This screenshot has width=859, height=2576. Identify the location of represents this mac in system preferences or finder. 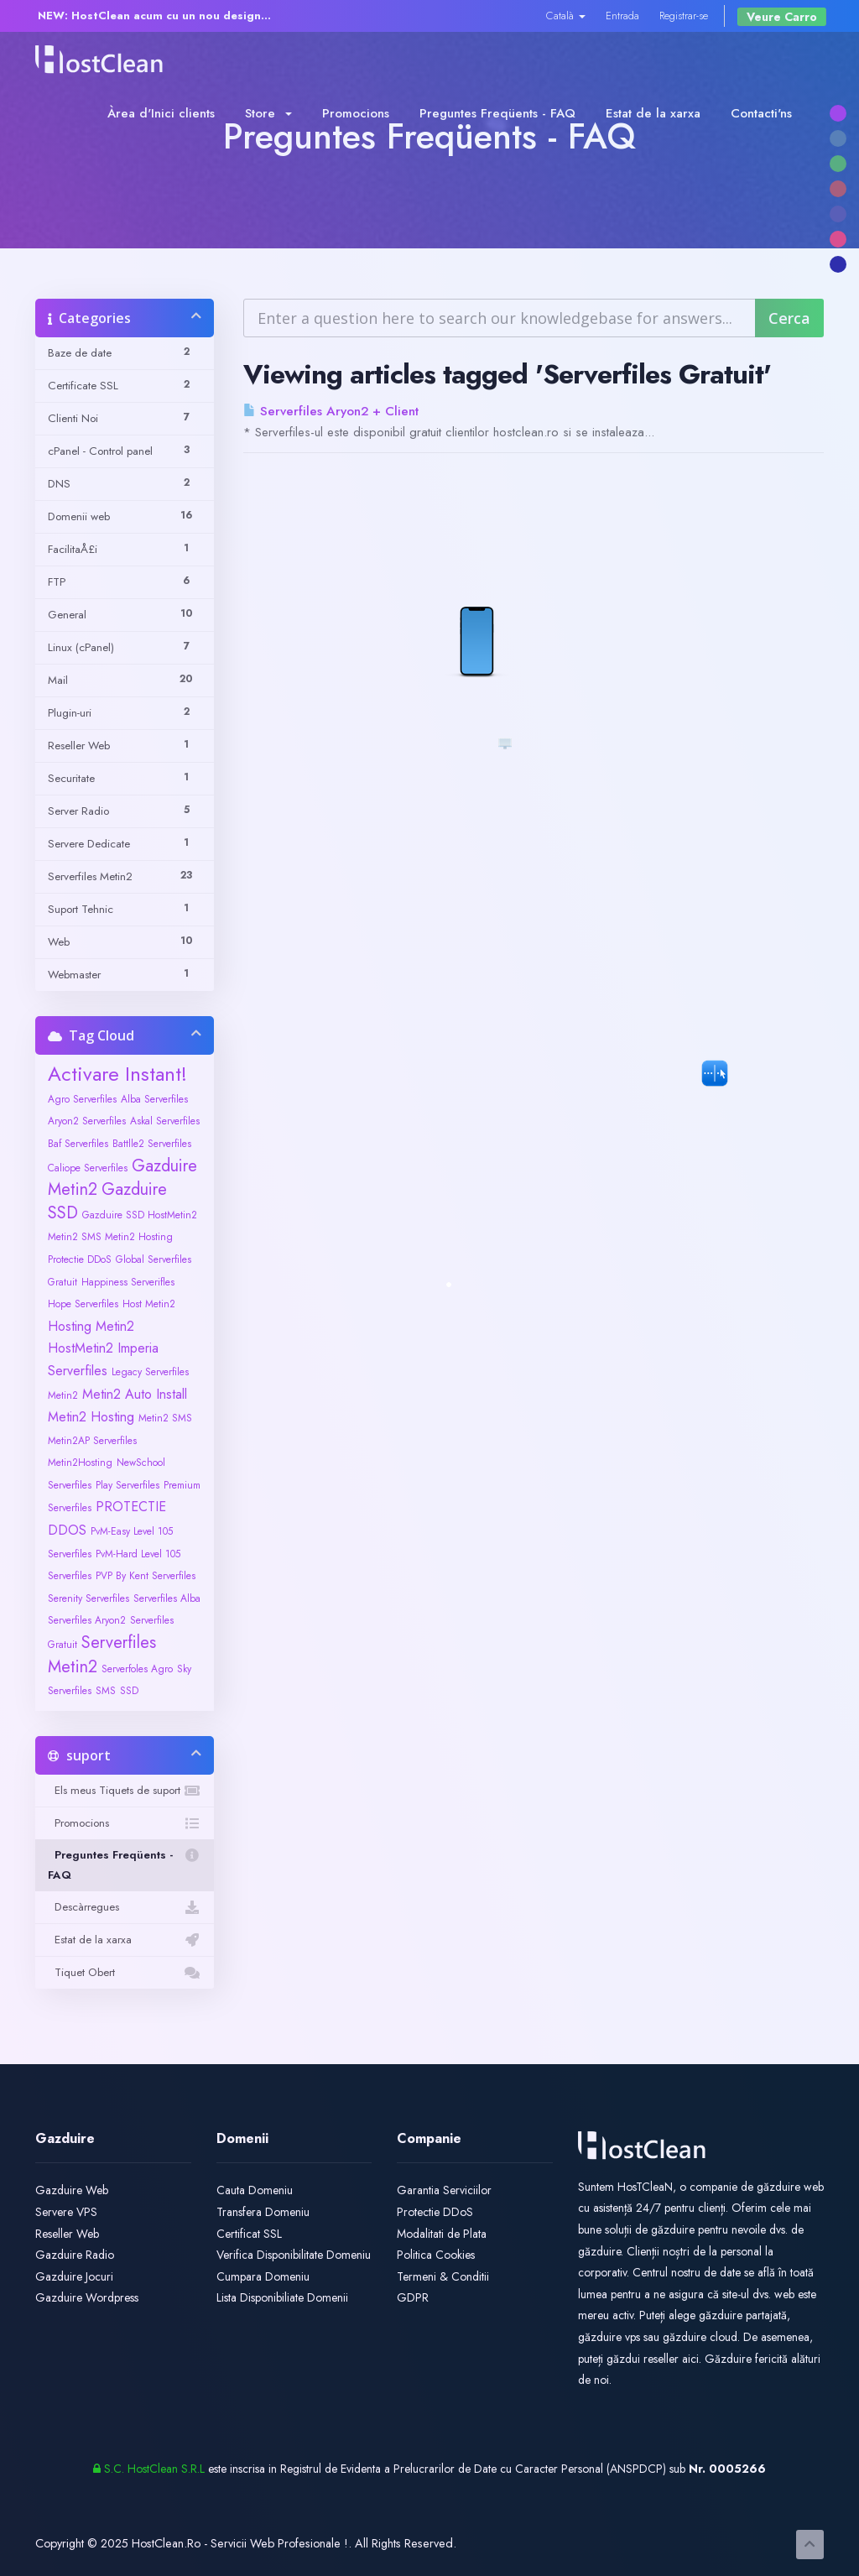
(505, 743).